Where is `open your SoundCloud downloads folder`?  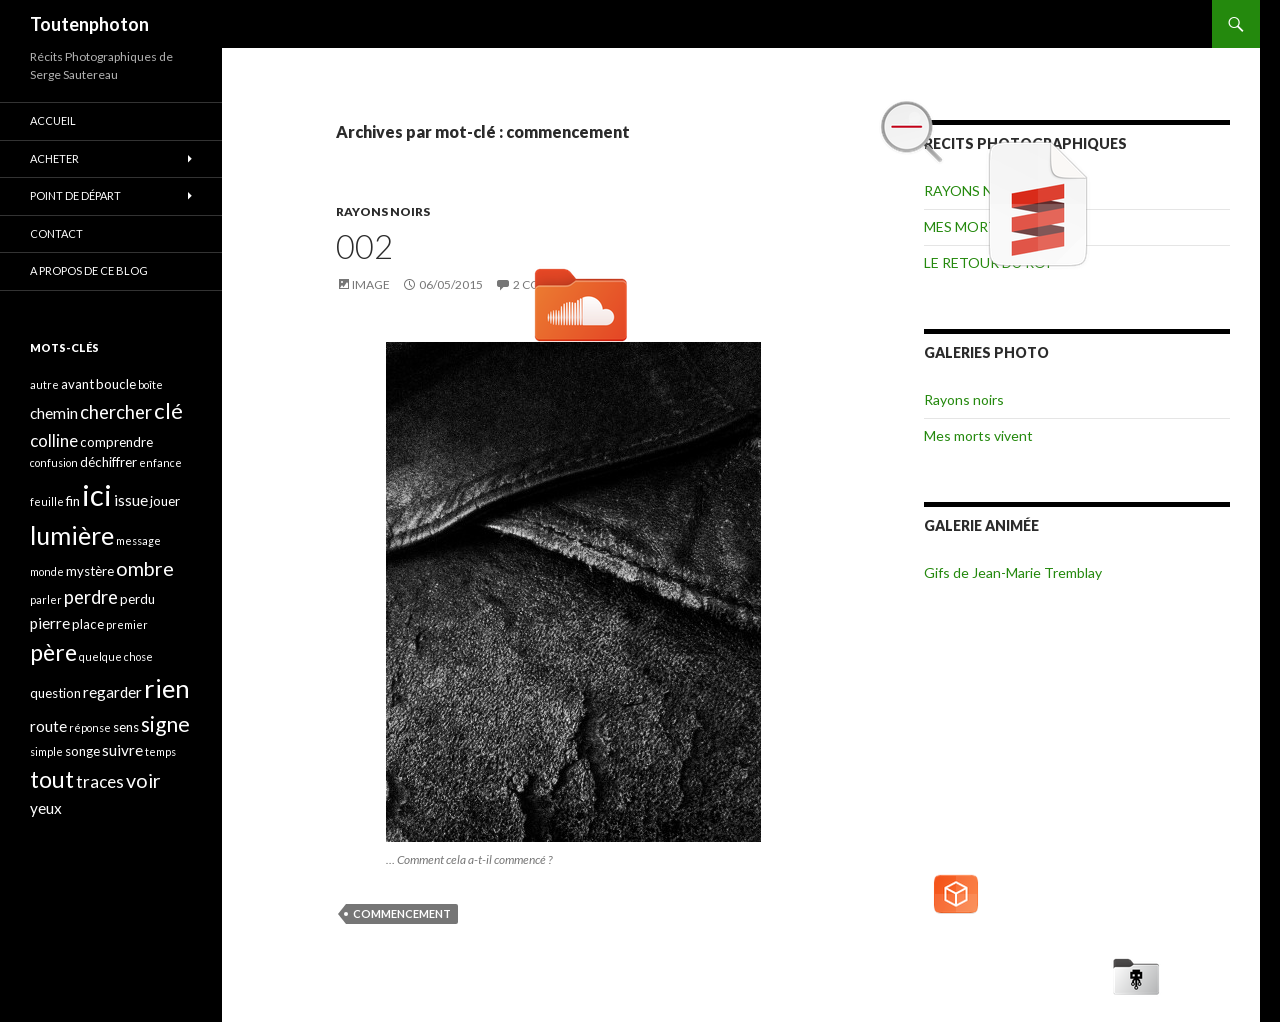 open your SoundCloud downloads folder is located at coordinates (580, 307).